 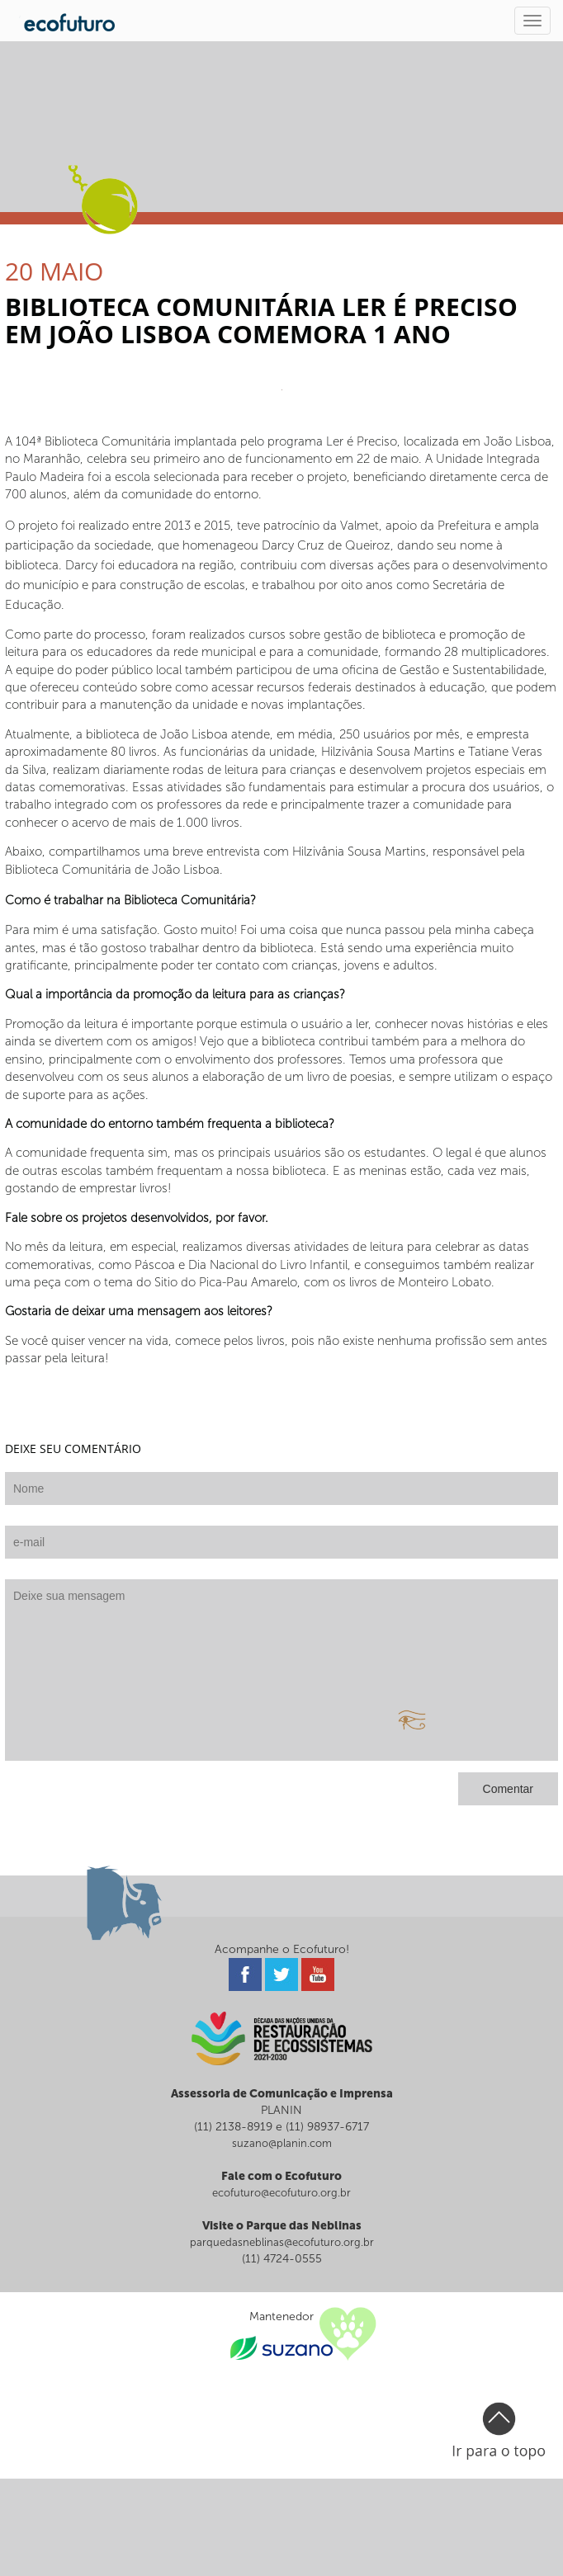 What do you see at coordinates (412, 1720) in the screenshot?
I see `access Egyptian or mythology-themed content` at bounding box center [412, 1720].